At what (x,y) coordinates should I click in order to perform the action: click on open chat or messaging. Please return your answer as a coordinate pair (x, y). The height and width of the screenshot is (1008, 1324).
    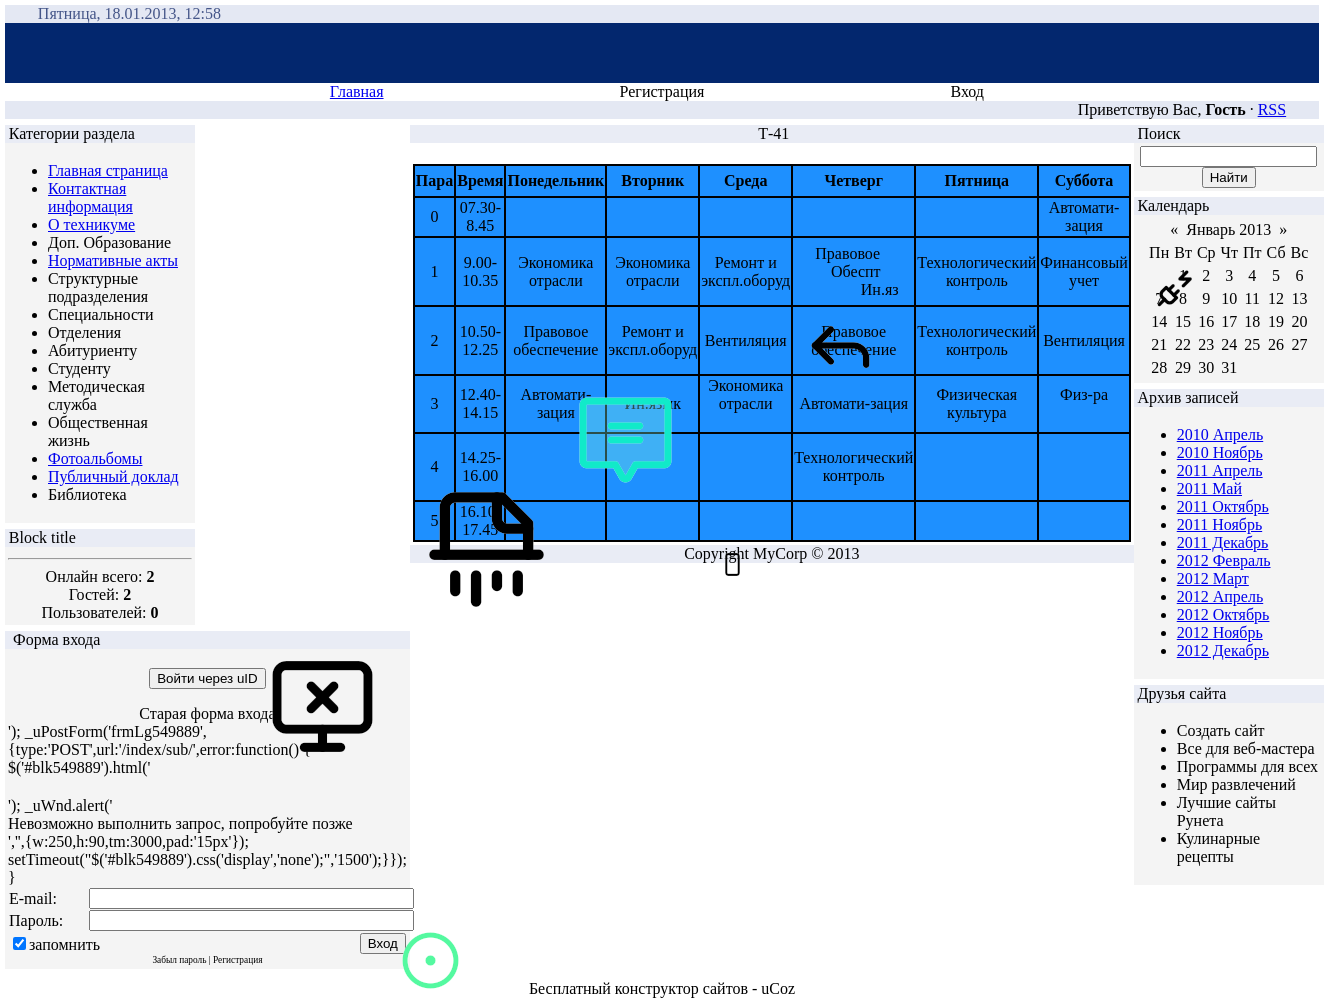
    Looking at the image, I should click on (625, 436).